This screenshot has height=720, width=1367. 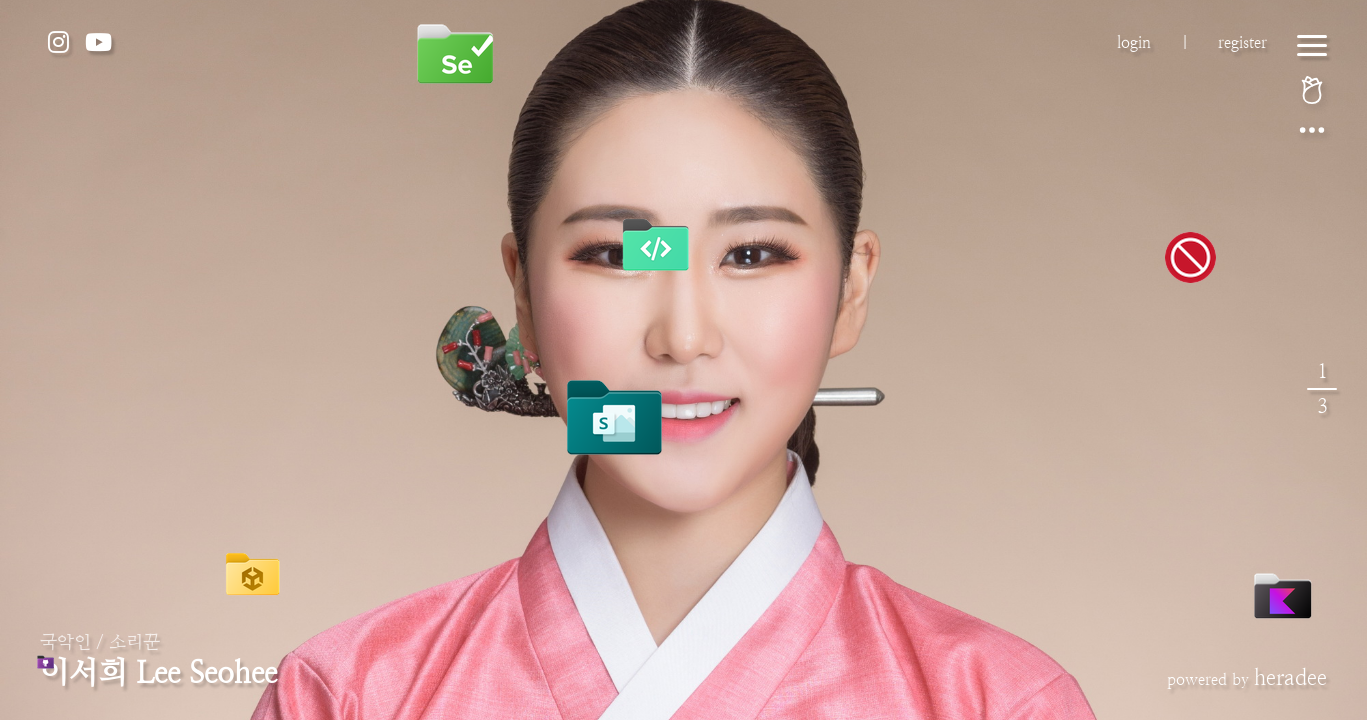 I want to click on open folder containing microsoft sway files, so click(x=614, y=420).